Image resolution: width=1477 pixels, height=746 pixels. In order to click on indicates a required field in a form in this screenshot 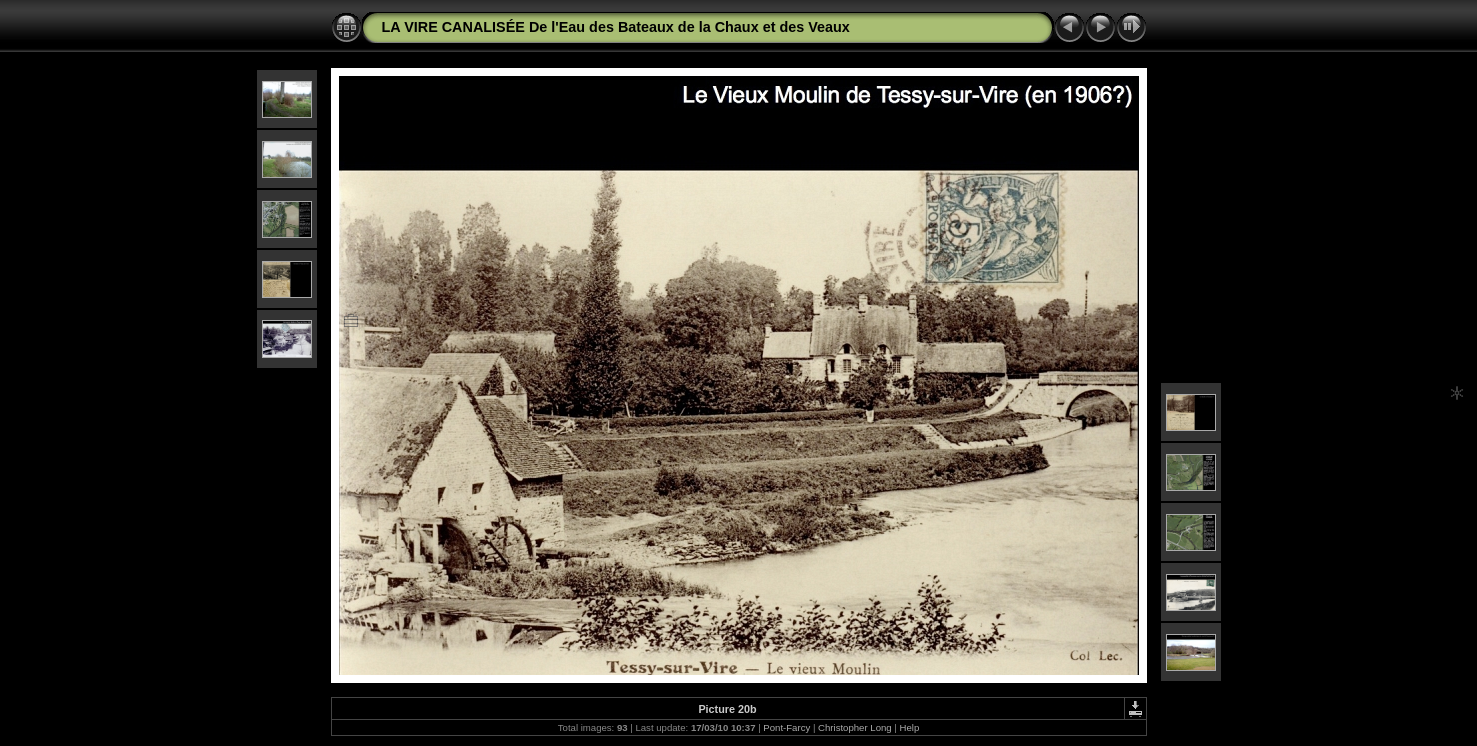, I will do `click(1457, 393)`.